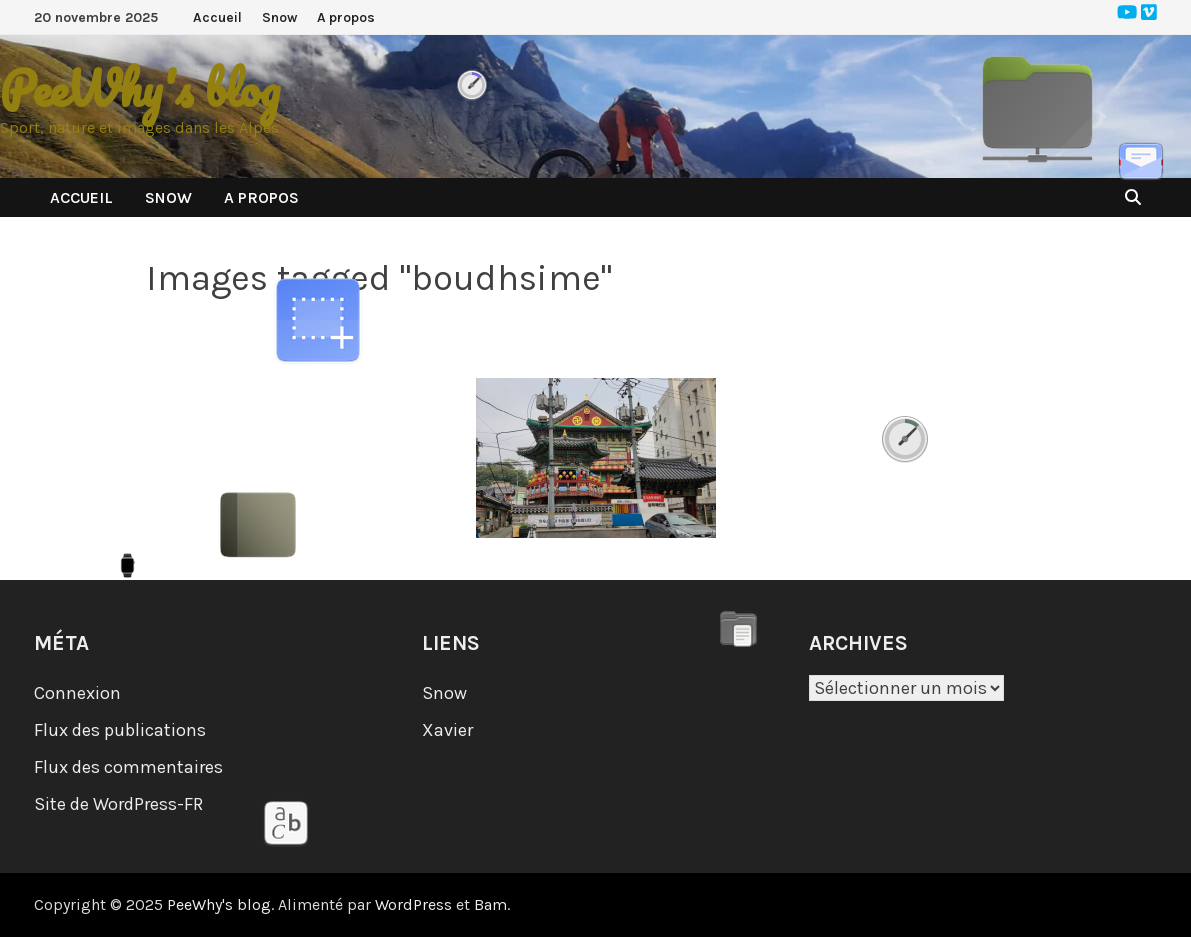 The width and height of the screenshot is (1191, 937). Describe the element at coordinates (472, 85) in the screenshot. I see `open sysprof system profiler` at that location.